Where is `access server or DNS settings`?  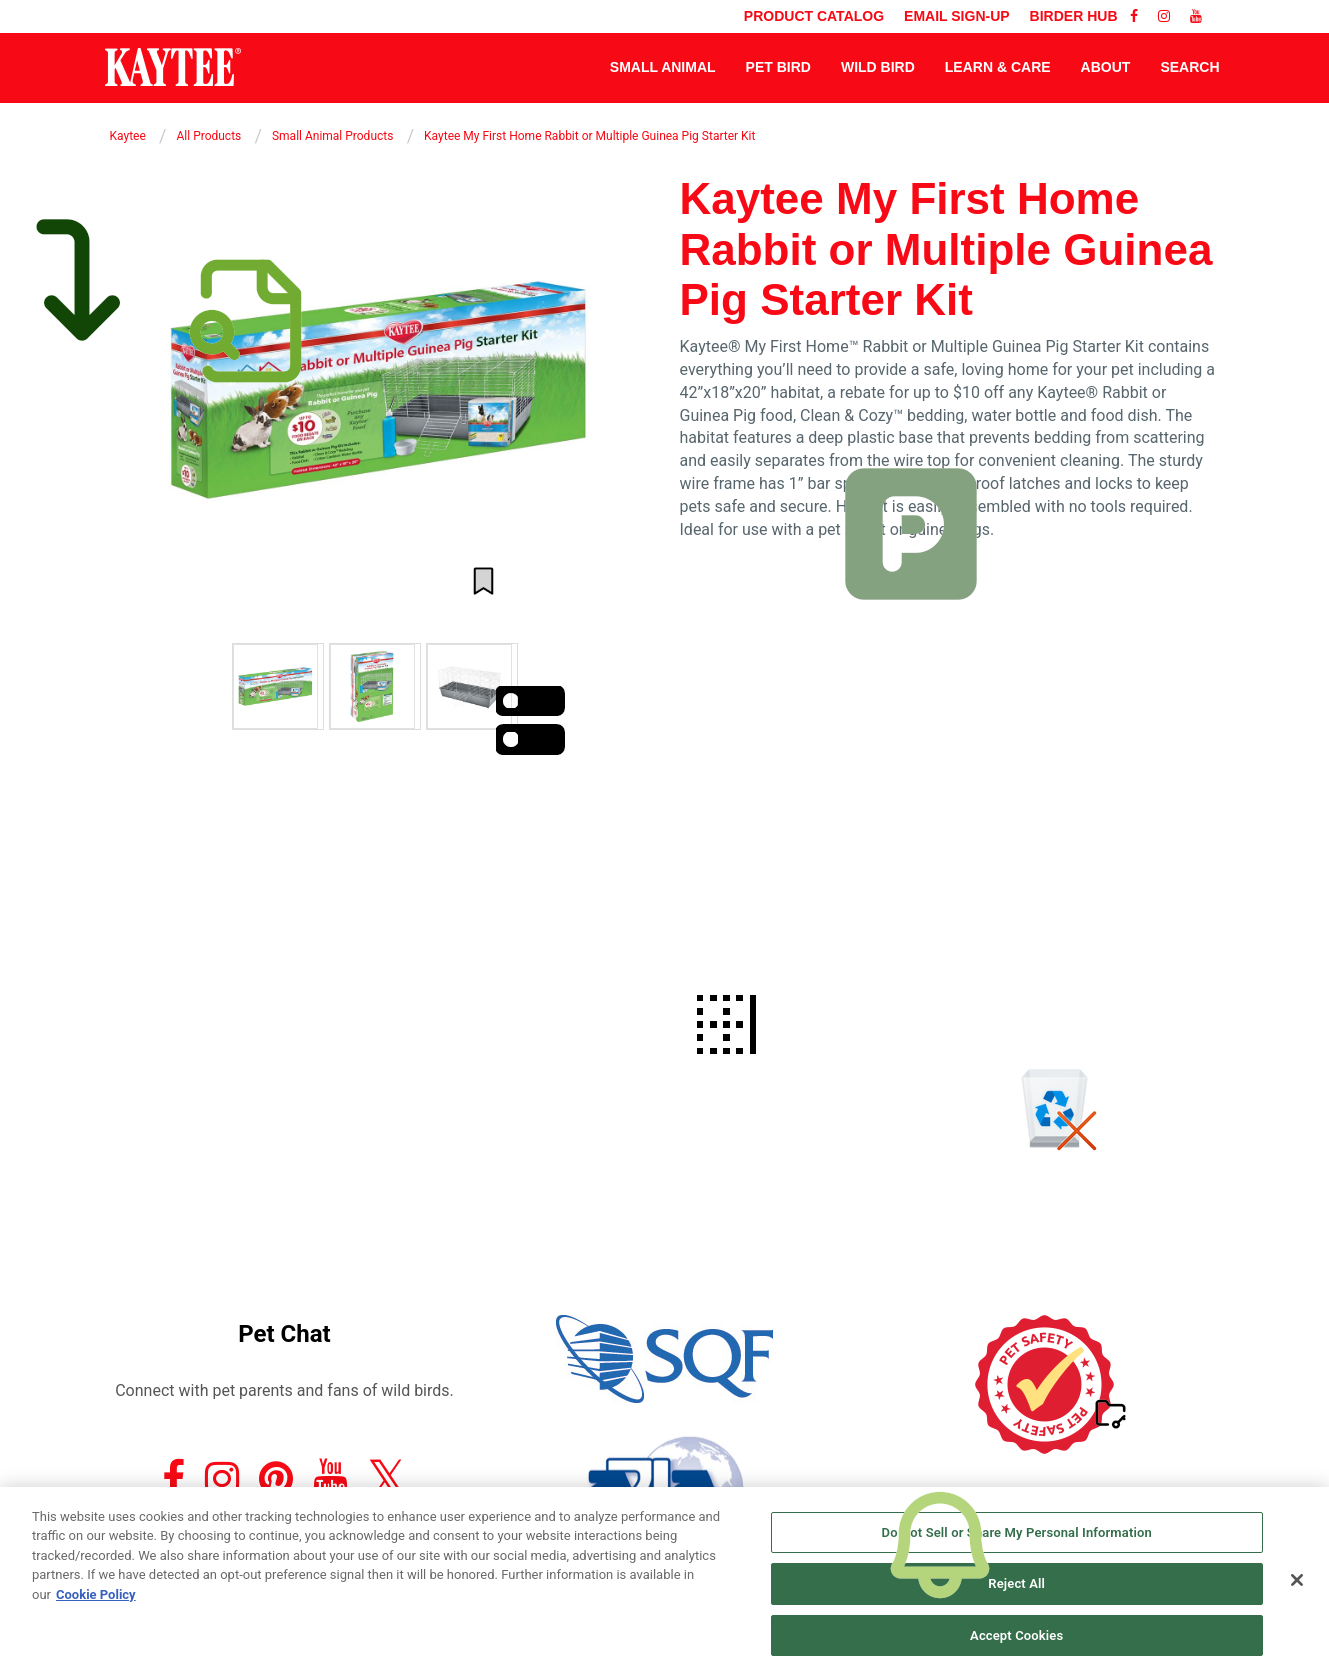
access server or DNS settings is located at coordinates (530, 720).